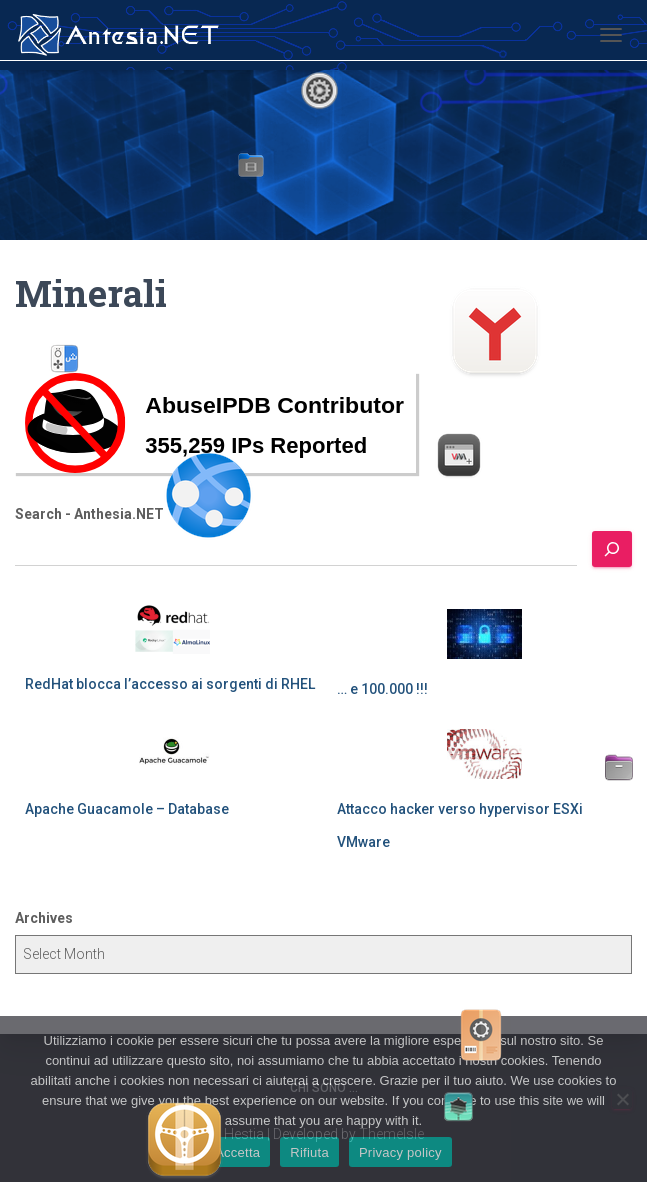 The height and width of the screenshot is (1182, 647). What do you see at coordinates (251, 165) in the screenshot?
I see `open your videos folder` at bounding box center [251, 165].